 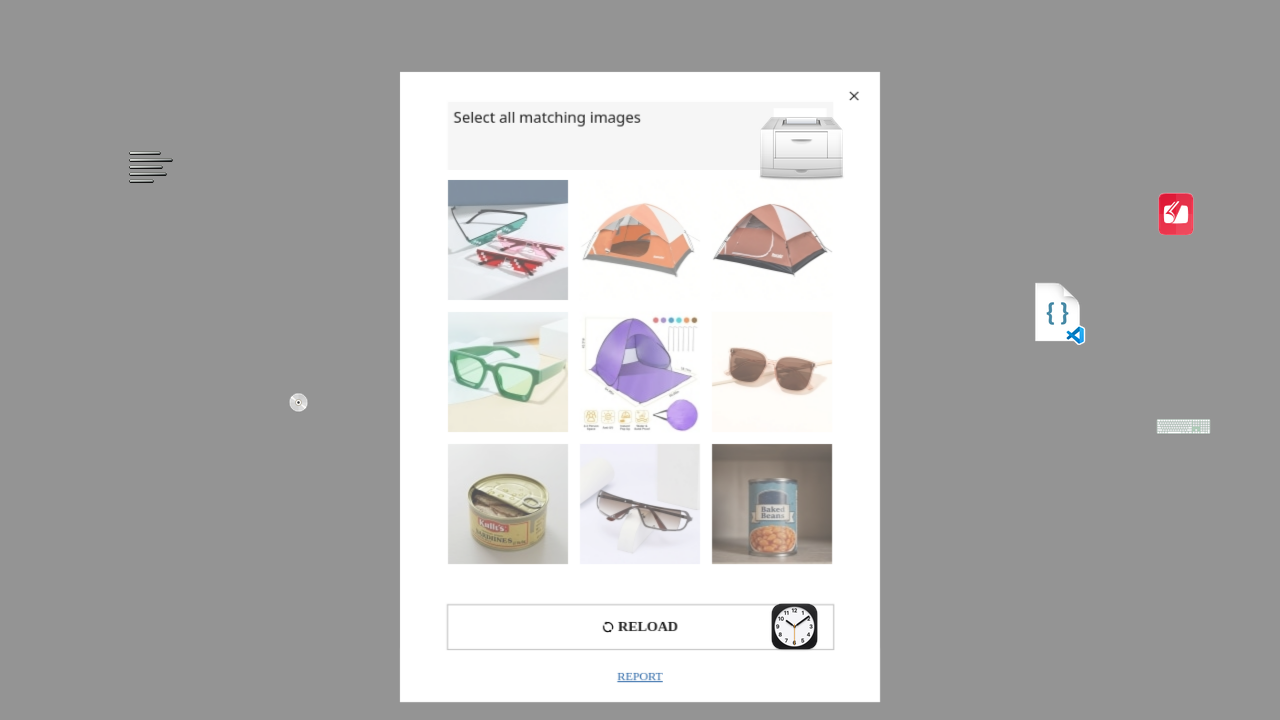 What do you see at coordinates (794, 626) in the screenshot?
I see `open the clock app` at bounding box center [794, 626].